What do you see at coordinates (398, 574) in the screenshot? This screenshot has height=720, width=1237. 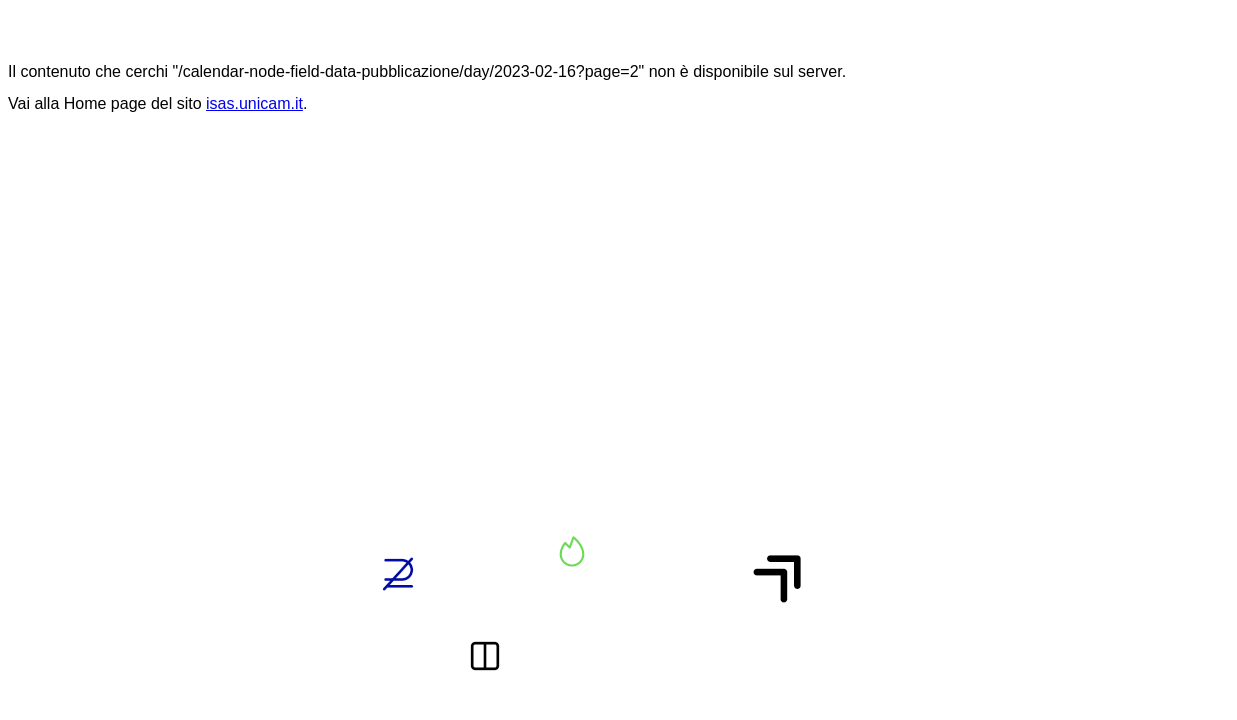 I see `indicates a set is not a superset of another in mathematical notation` at bounding box center [398, 574].